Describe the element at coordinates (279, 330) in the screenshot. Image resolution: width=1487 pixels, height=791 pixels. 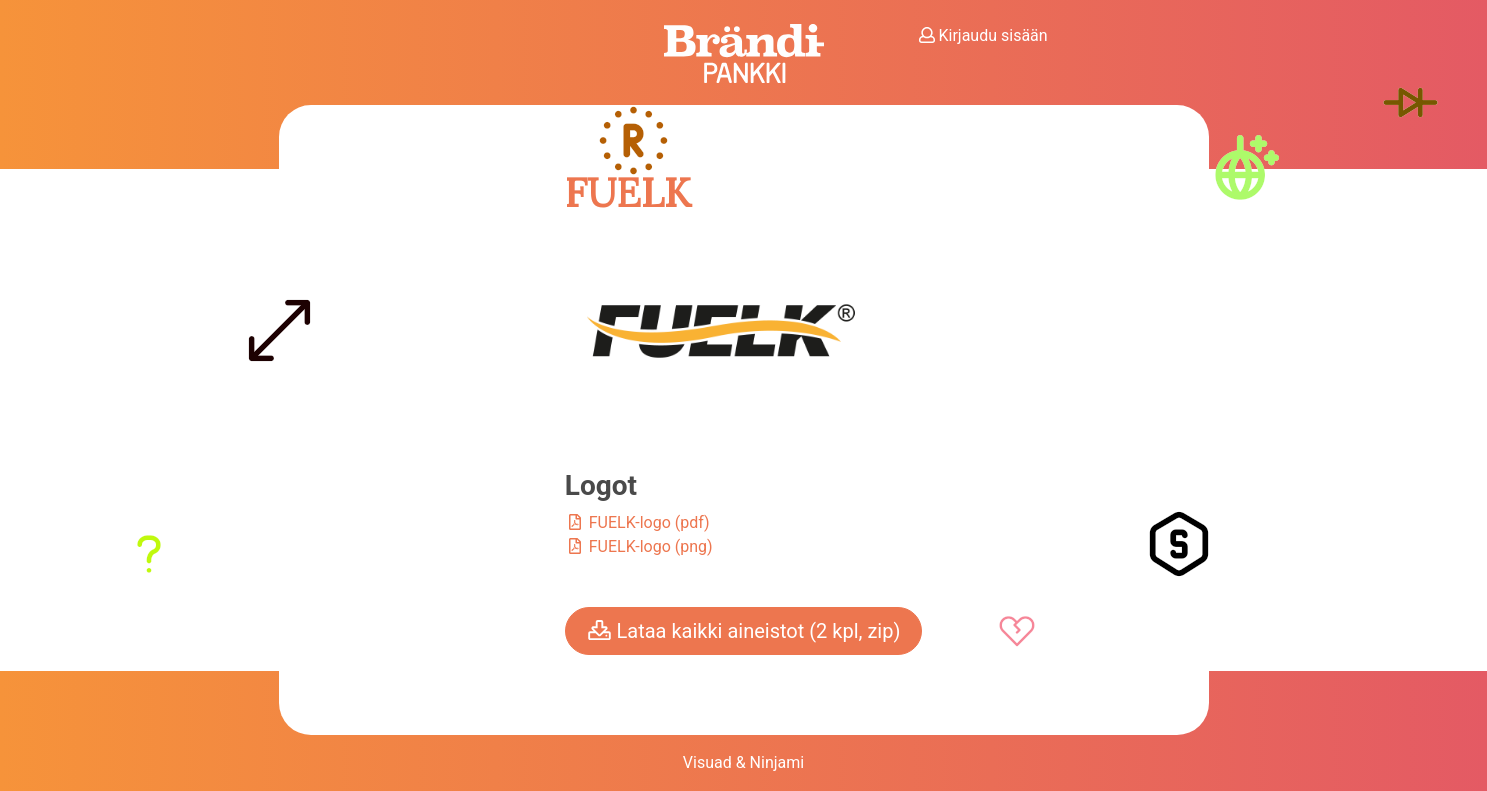
I see `resize a window or element` at that location.